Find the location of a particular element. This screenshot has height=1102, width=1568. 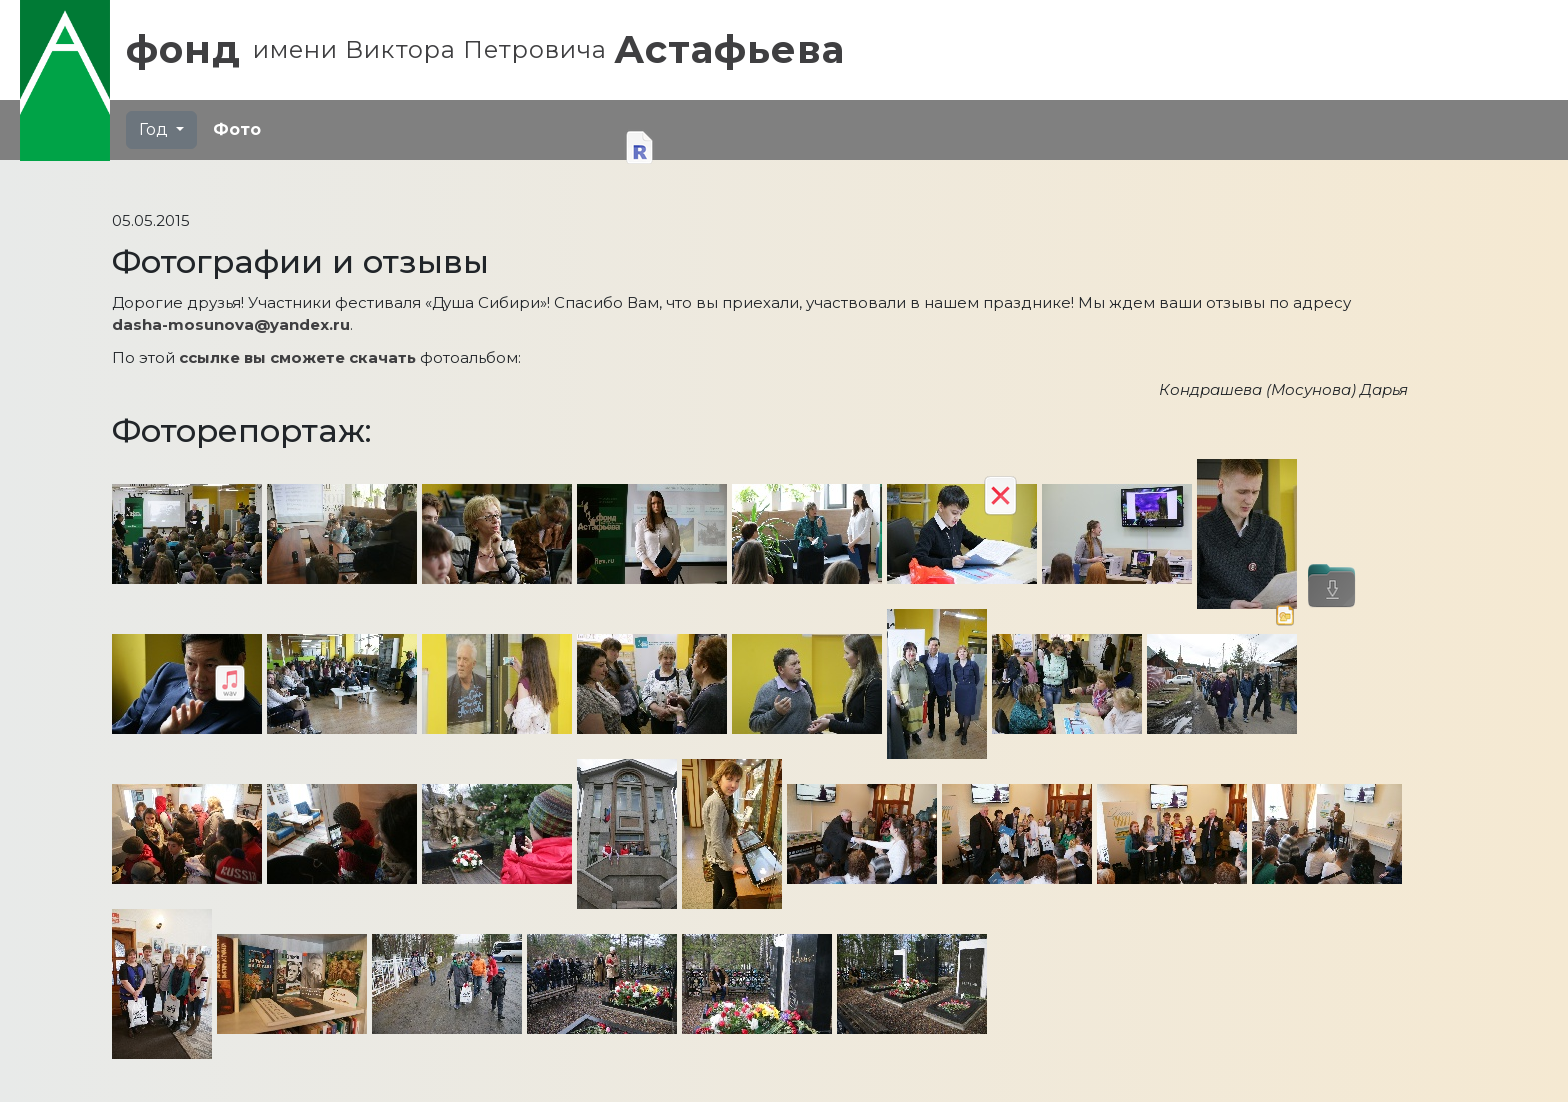

libreoffice draw template file is located at coordinates (1285, 615).